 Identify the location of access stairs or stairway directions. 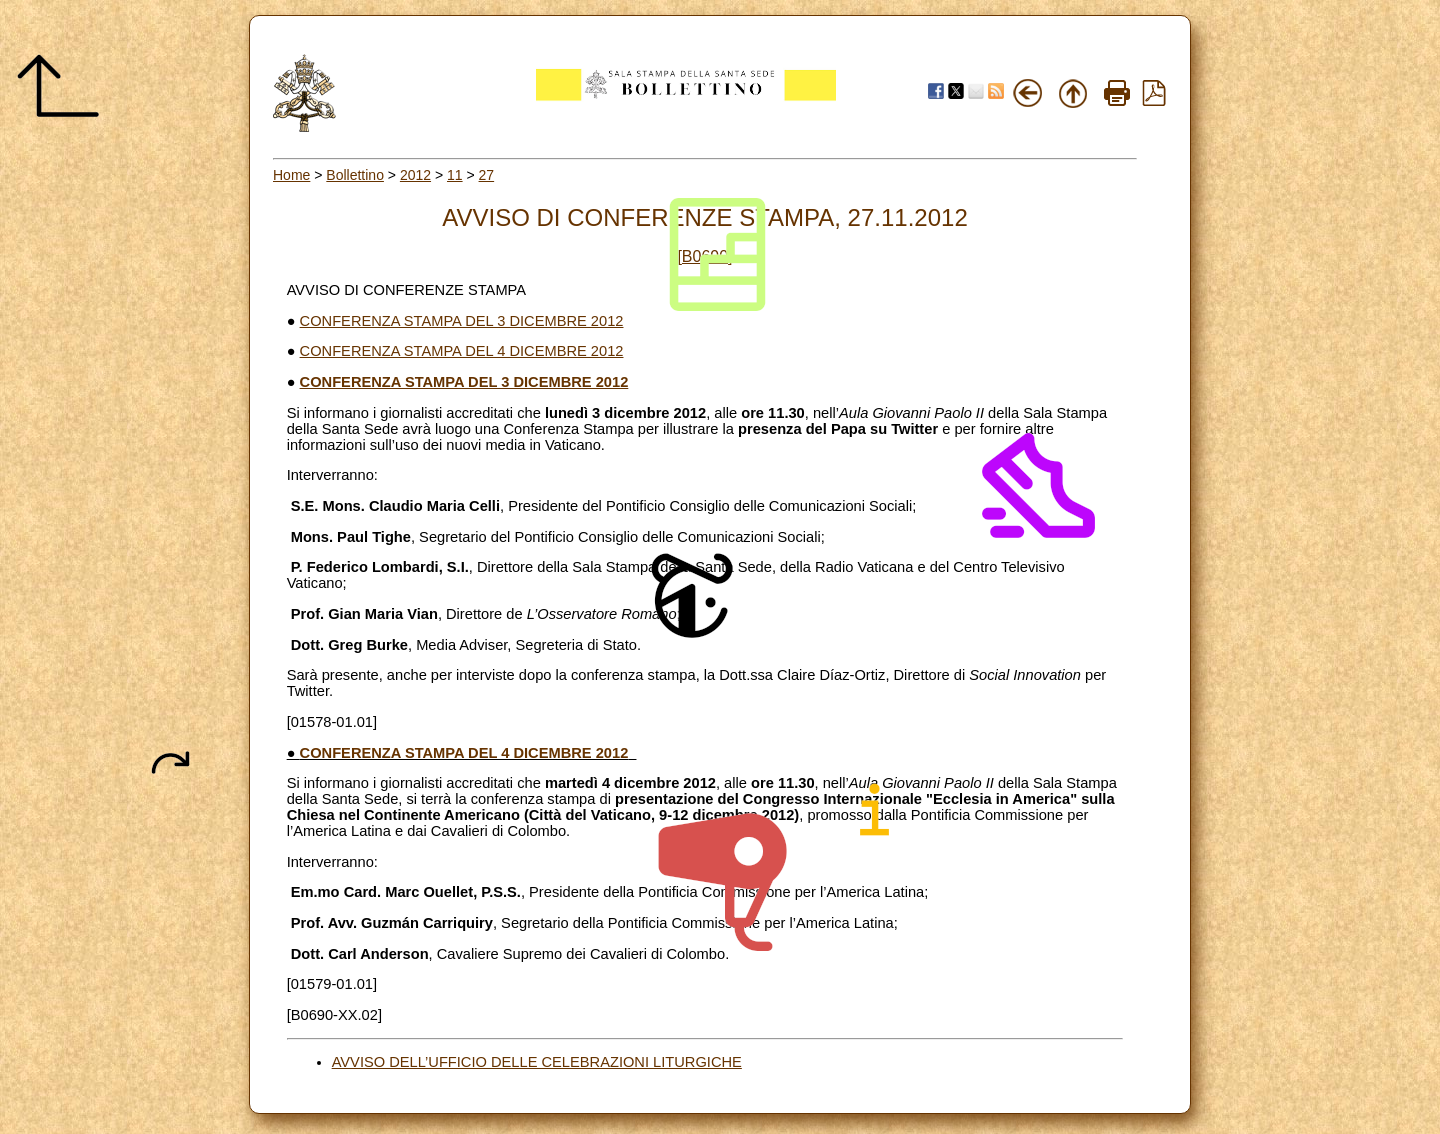
(717, 254).